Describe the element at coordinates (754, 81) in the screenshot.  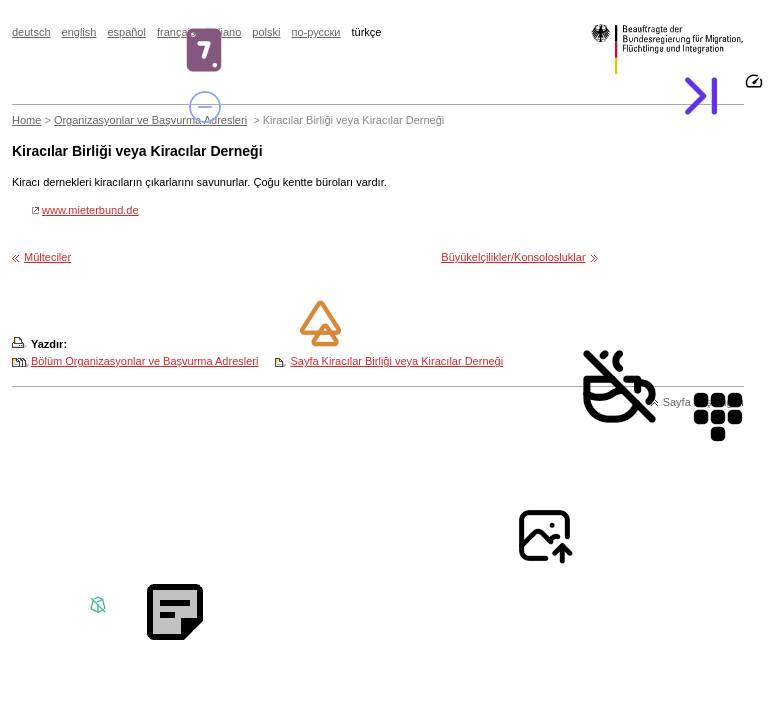
I see `adjust playback speed` at that location.